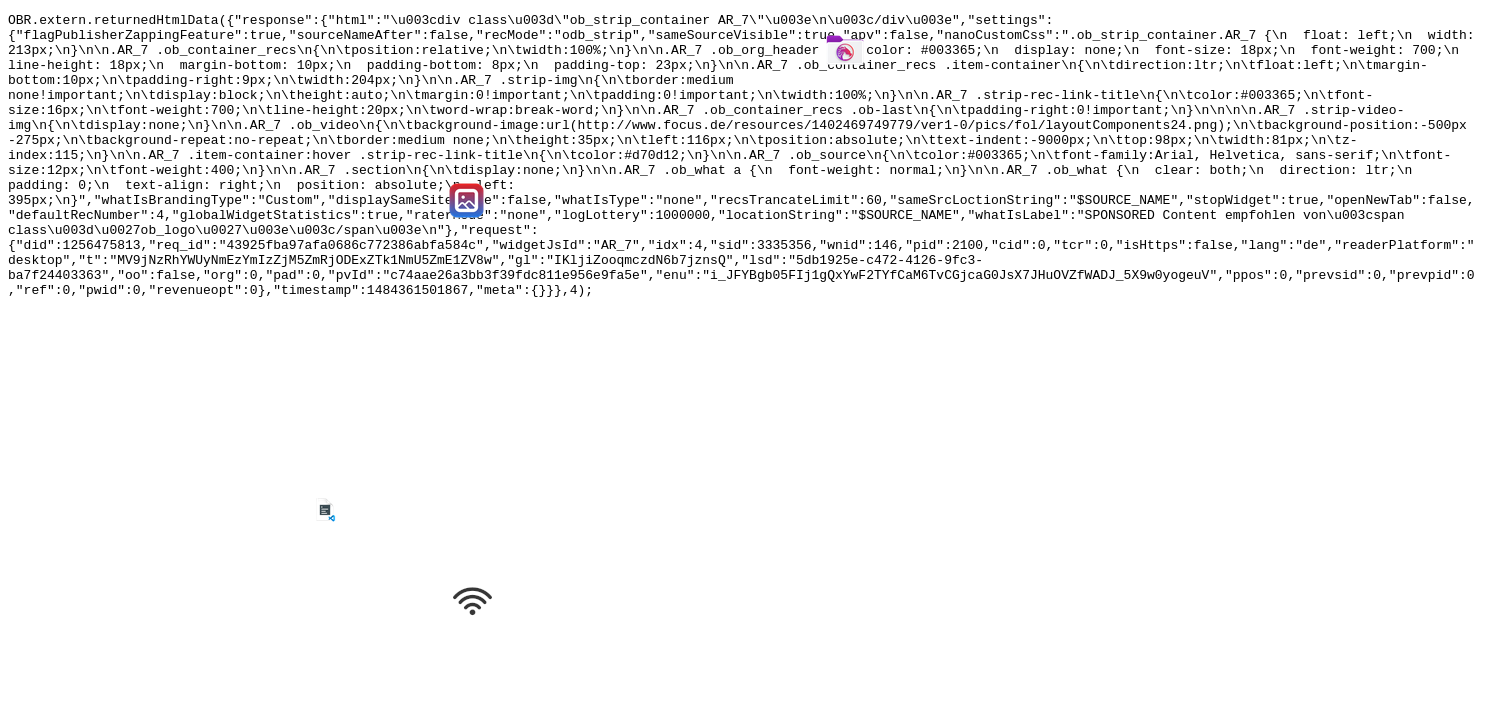 Image resolution: width=1485 pixels, height=720 pixels. What do you see at coordinates (325, 510) in the screenshot?
I see `open a shell script file in Visual Studio Code` at bounding box center [325, 510].